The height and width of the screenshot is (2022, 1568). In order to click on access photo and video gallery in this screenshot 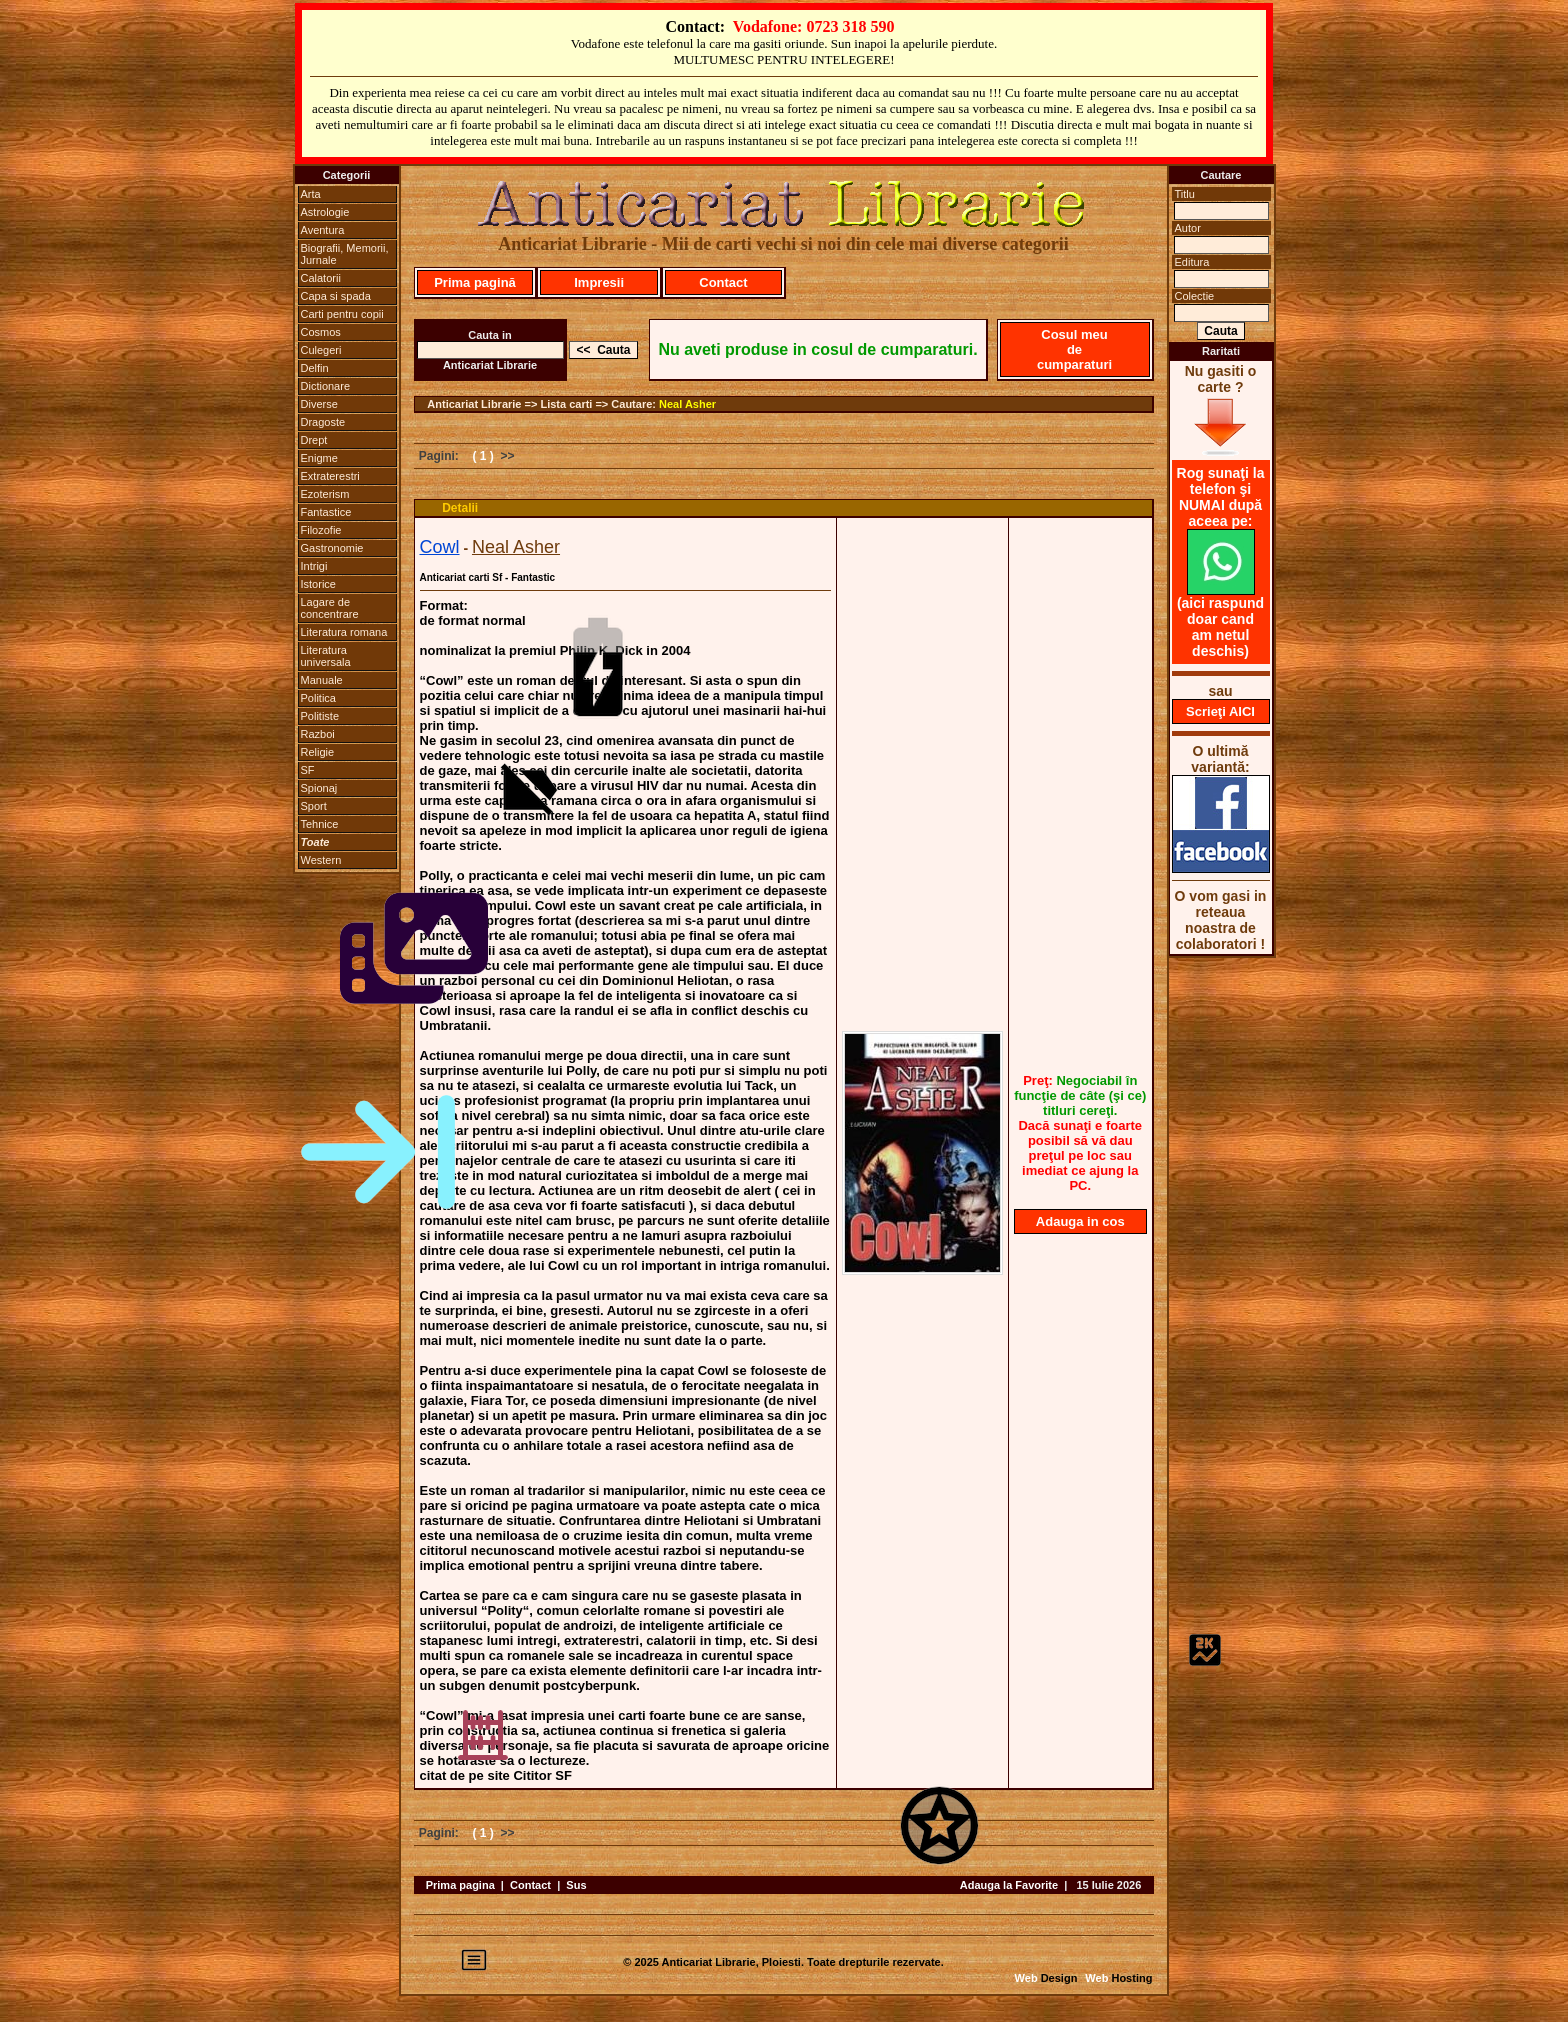, I will do `click(414, 952)`.